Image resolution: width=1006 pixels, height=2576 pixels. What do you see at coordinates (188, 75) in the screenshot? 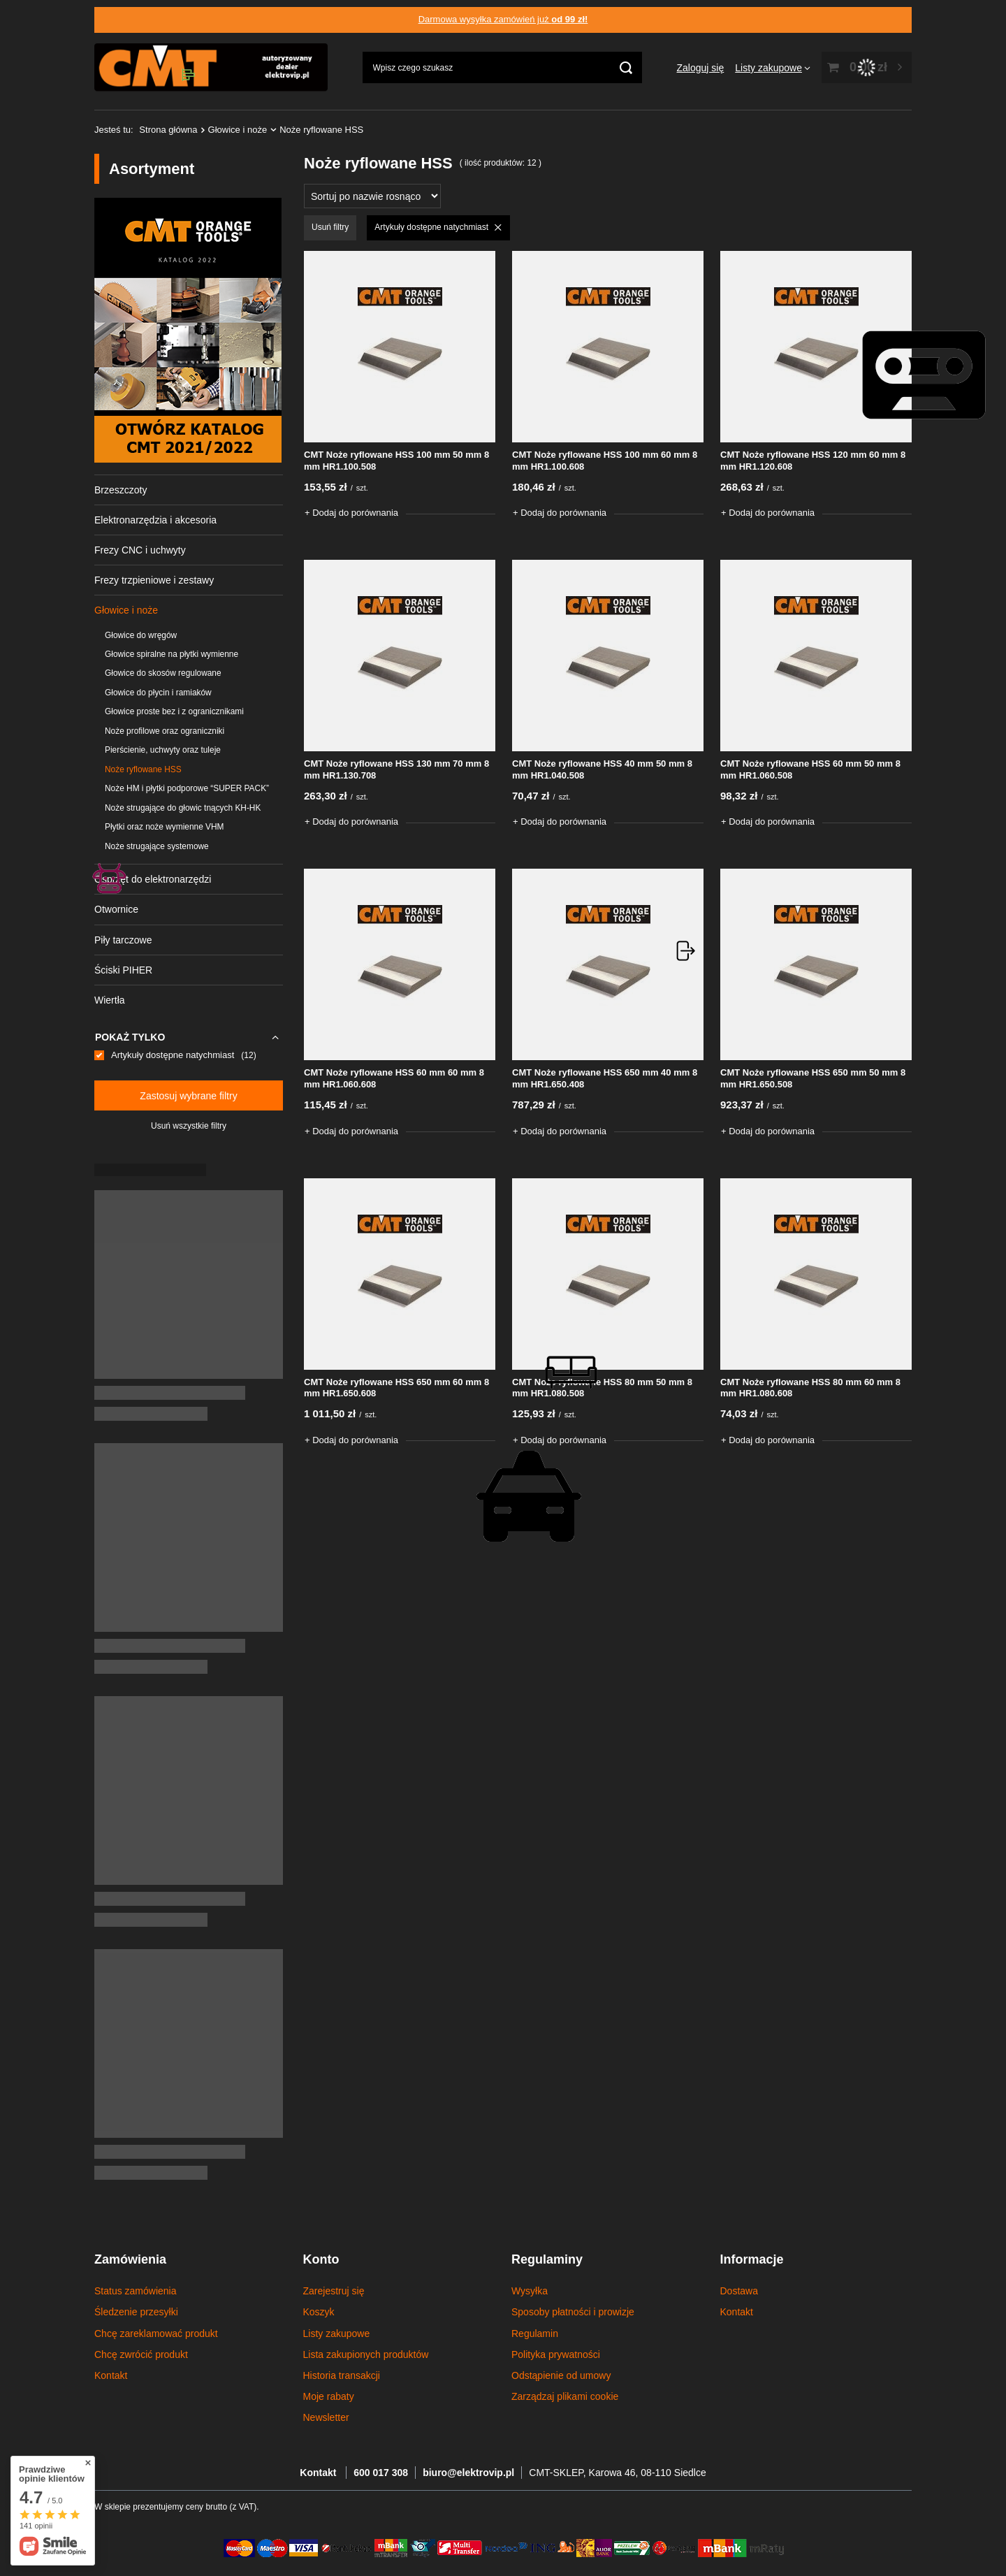
I see `view horizontal bar chart data` at bounding box center [188, 75].